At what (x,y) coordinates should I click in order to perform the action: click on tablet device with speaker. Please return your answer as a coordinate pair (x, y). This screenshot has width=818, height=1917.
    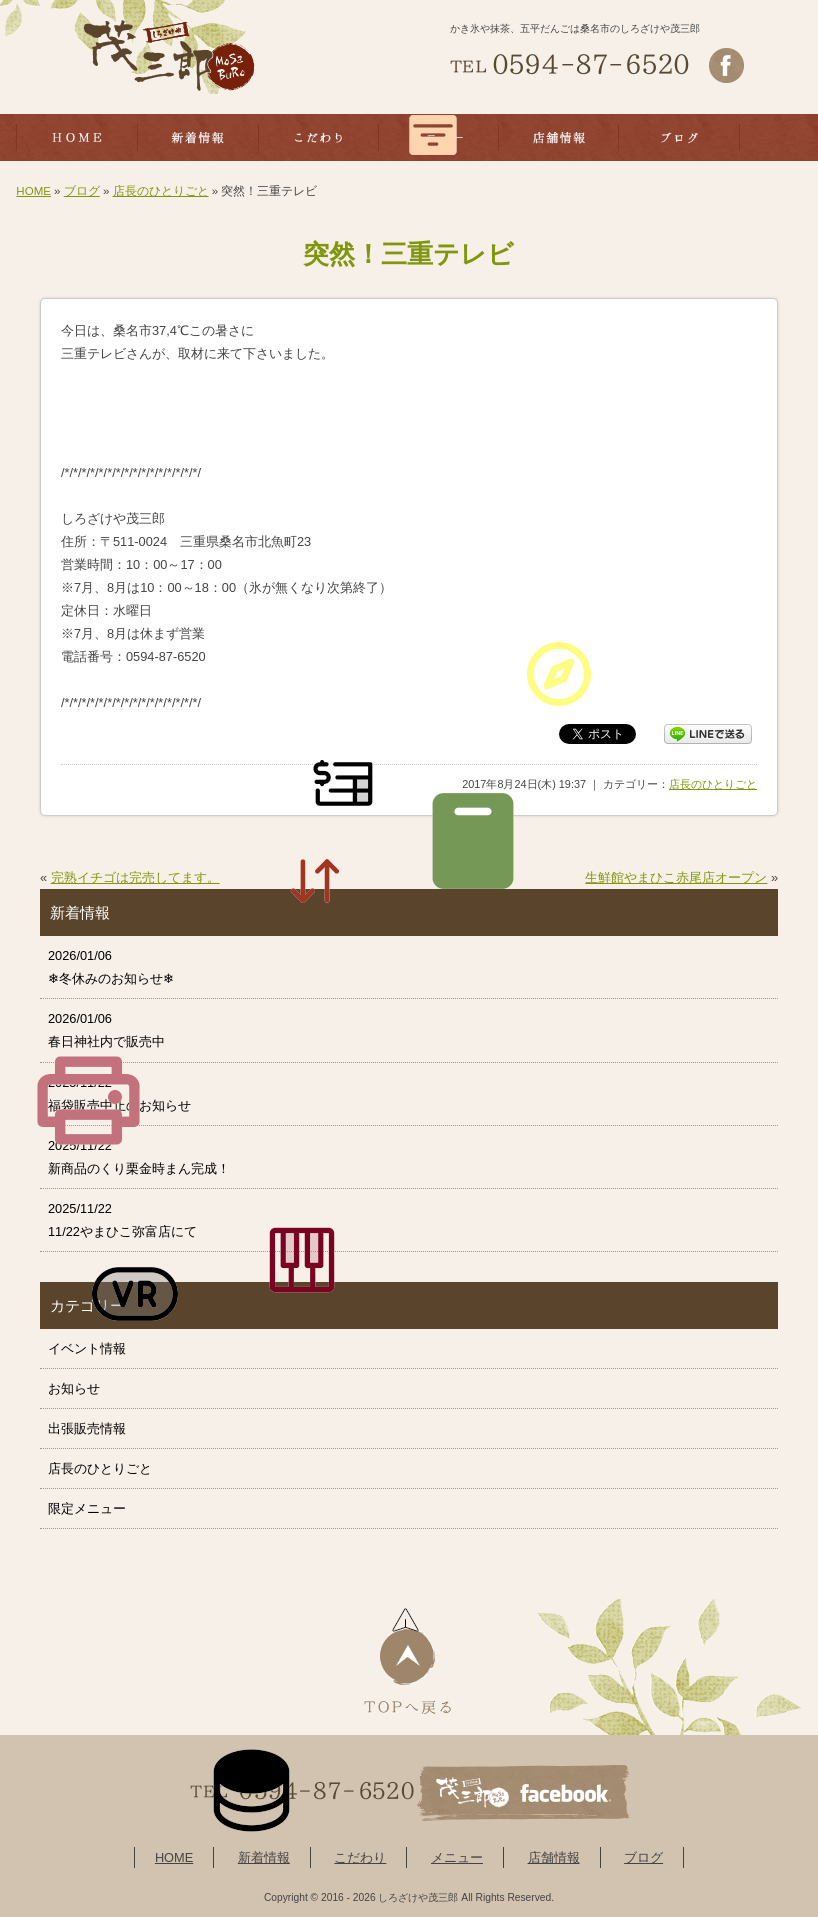
    Looking at the image, I should click on (473, 841).